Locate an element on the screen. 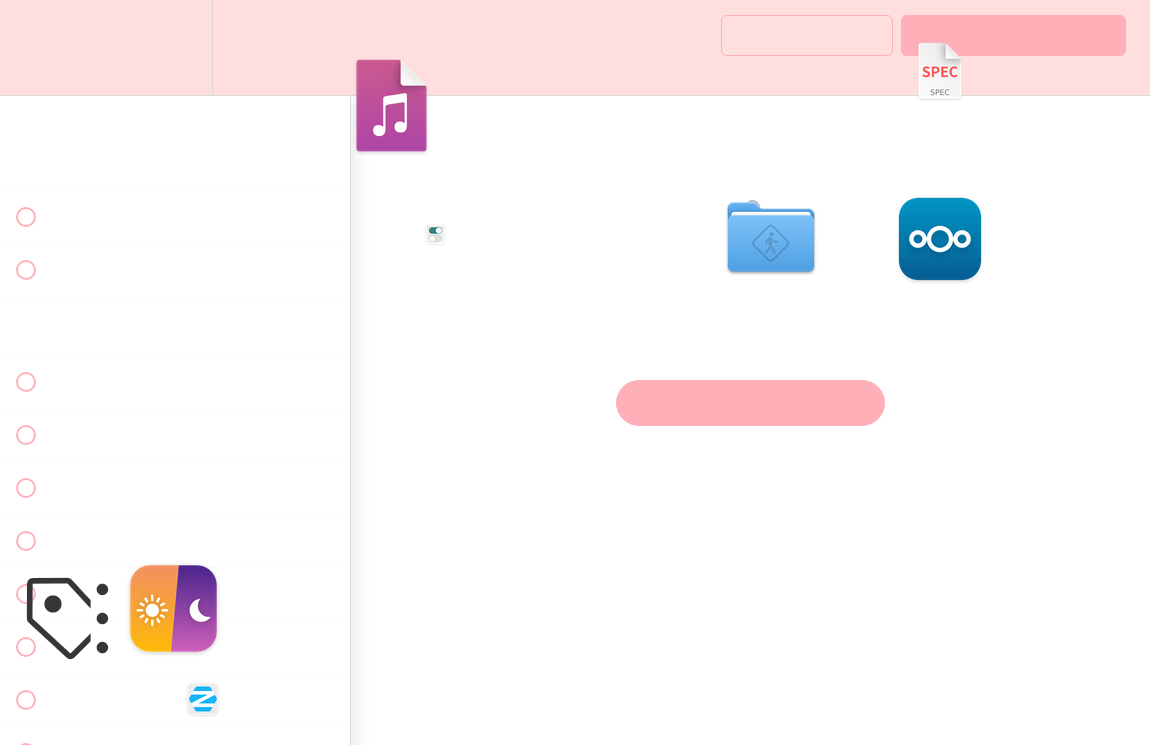  access the public folder for shared files is located at coordinates (771, 237).